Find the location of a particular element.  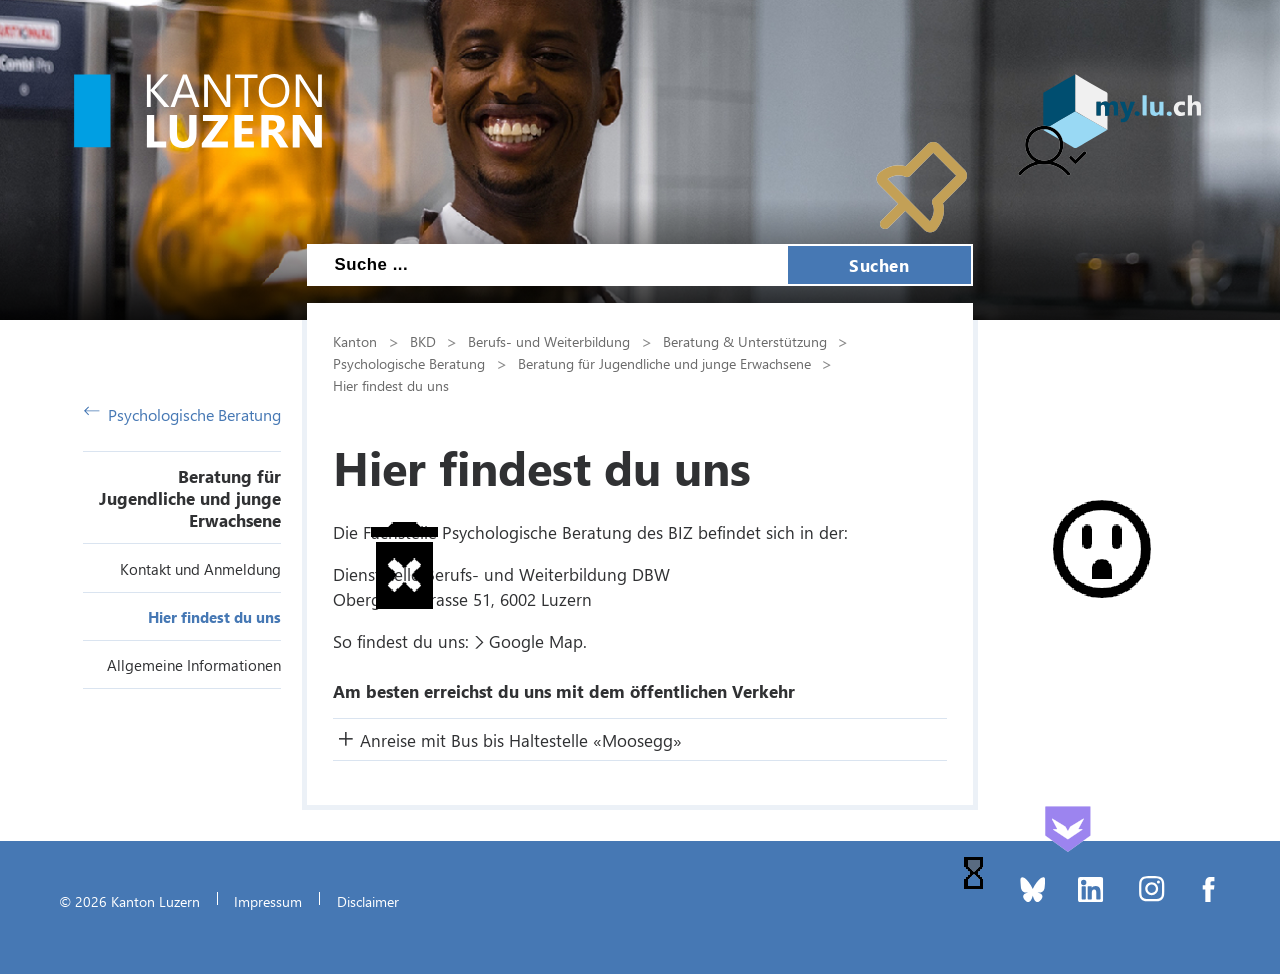

electrical outlet or power socket indicator is located at coordinates (1102, 549).